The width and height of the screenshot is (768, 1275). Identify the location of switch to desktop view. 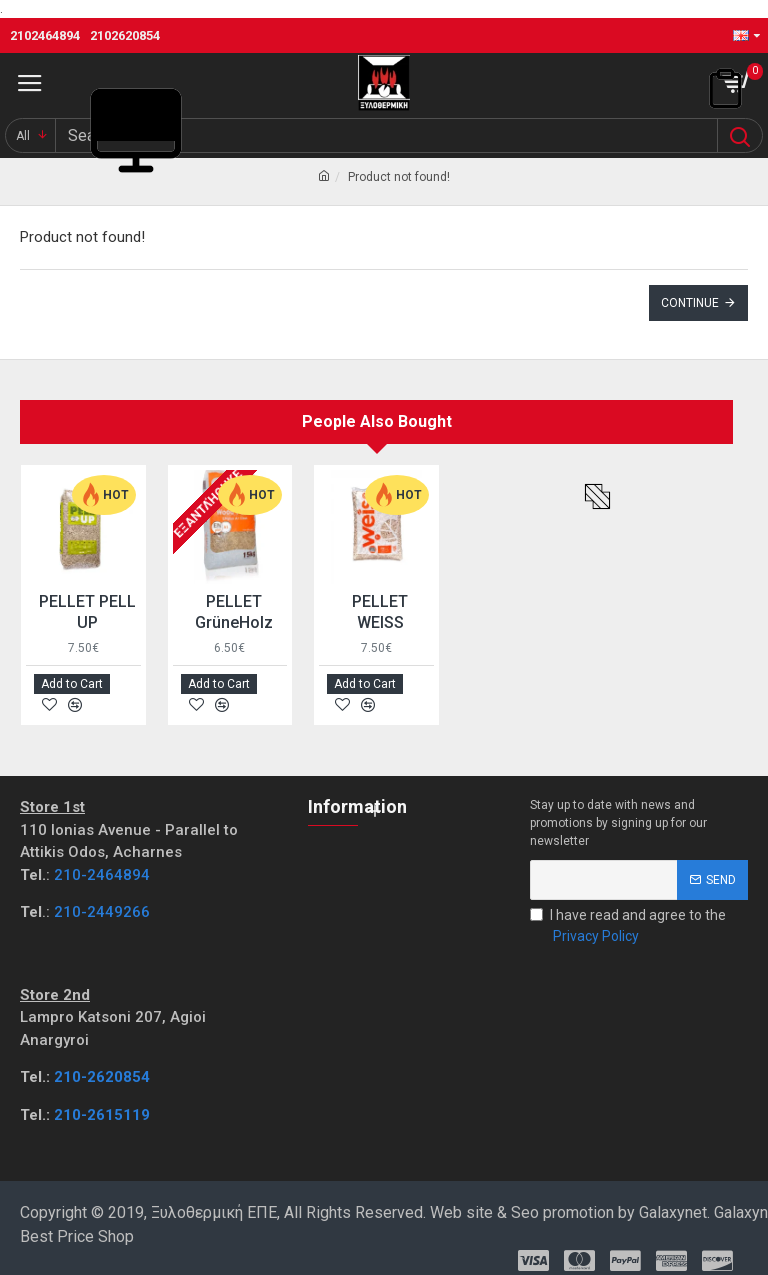
(136, 127).